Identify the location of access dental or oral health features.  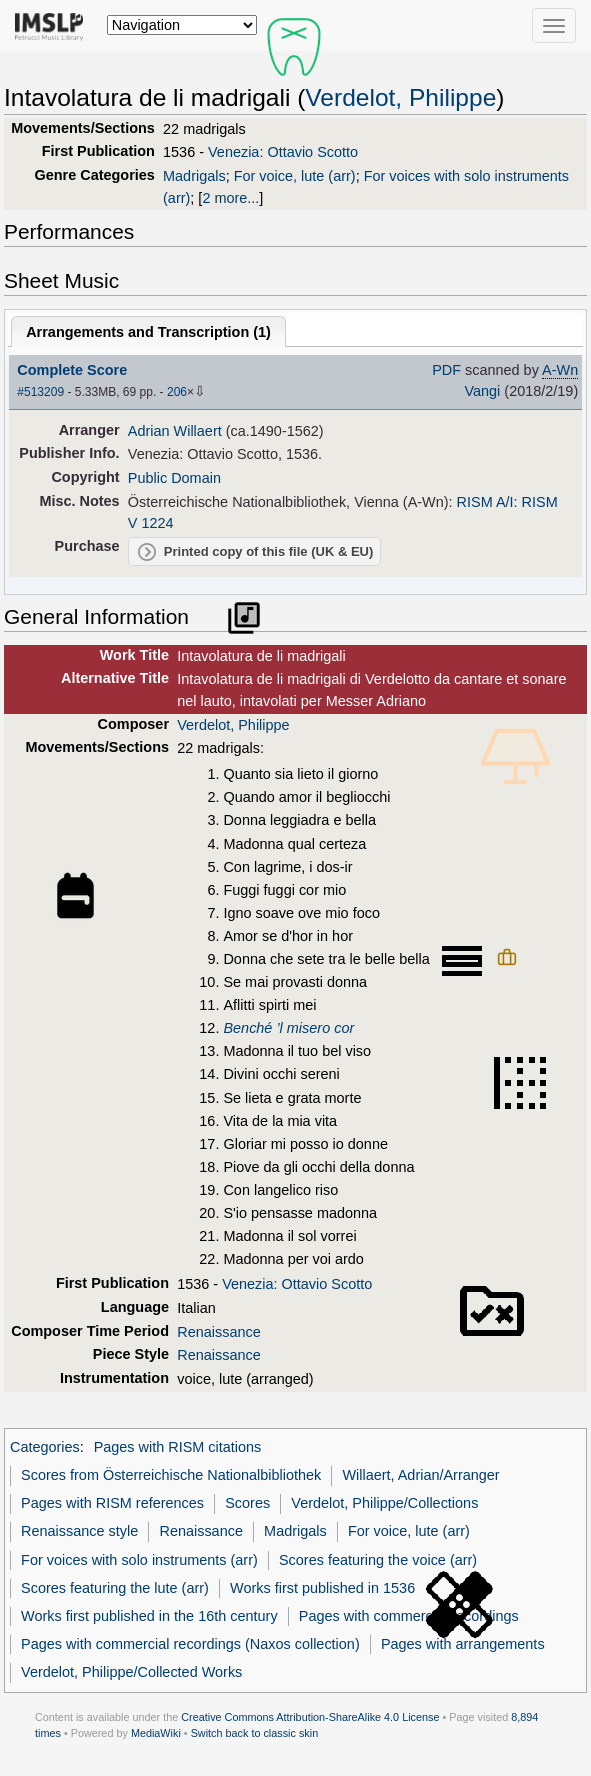
(294, 47).